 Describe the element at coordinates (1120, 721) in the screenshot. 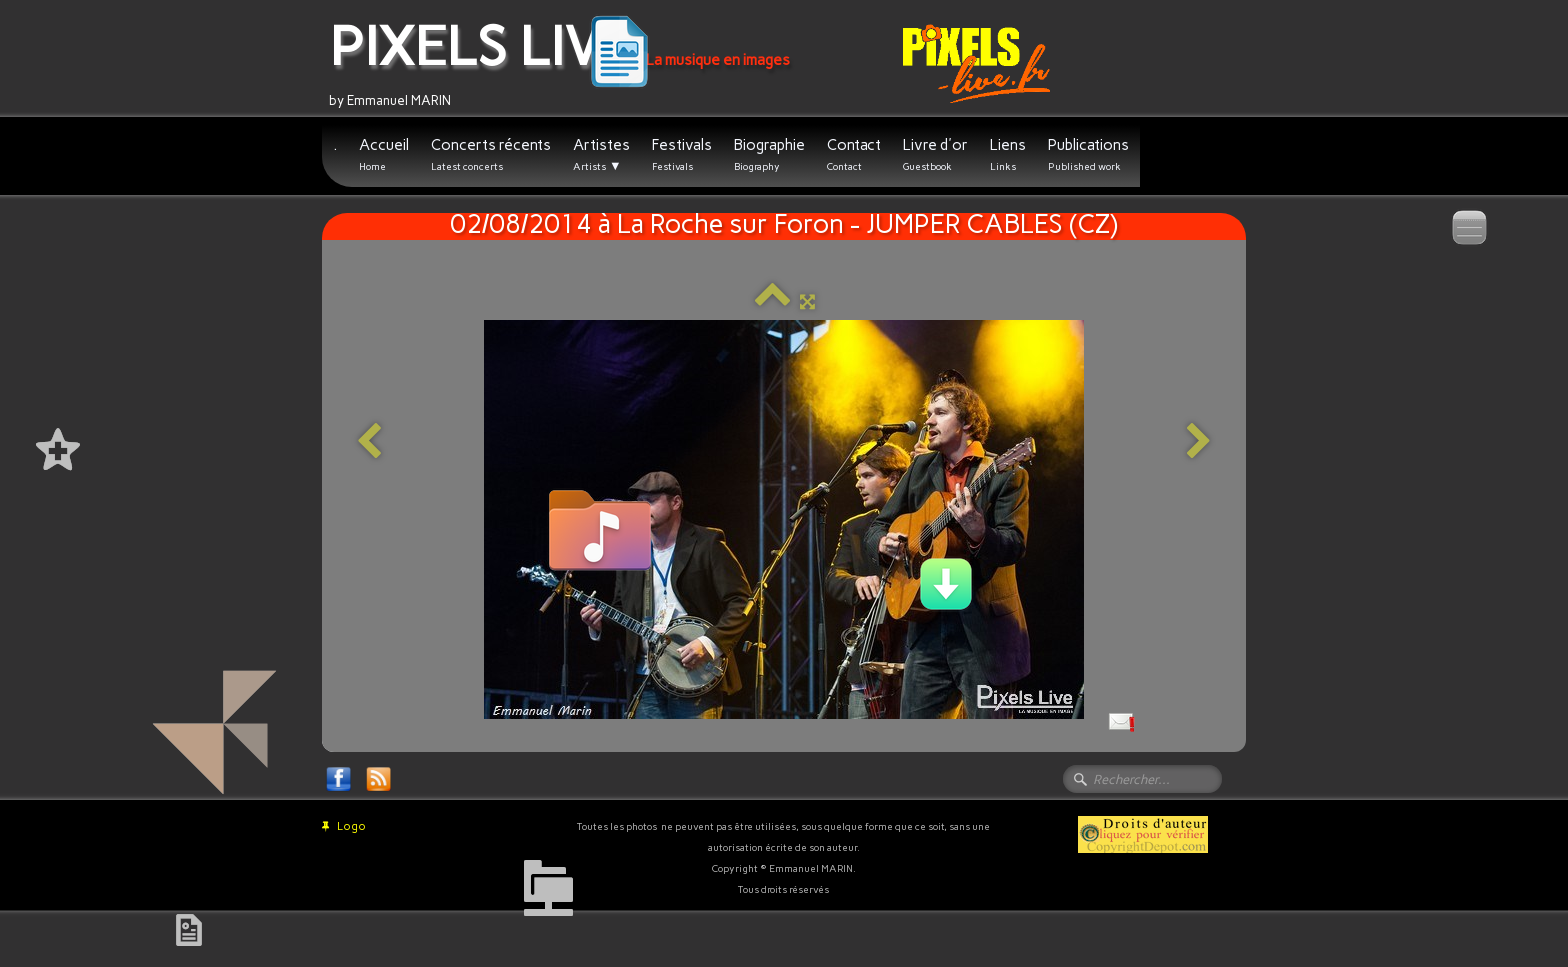

I see `mark email as important` at that location.